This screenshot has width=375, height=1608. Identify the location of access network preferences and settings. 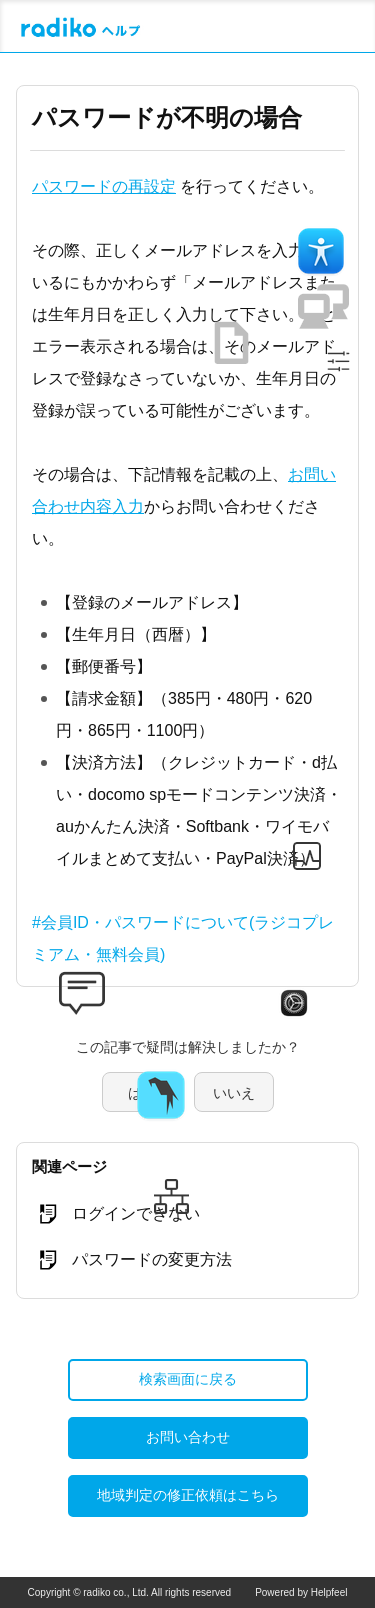
(323, 306).